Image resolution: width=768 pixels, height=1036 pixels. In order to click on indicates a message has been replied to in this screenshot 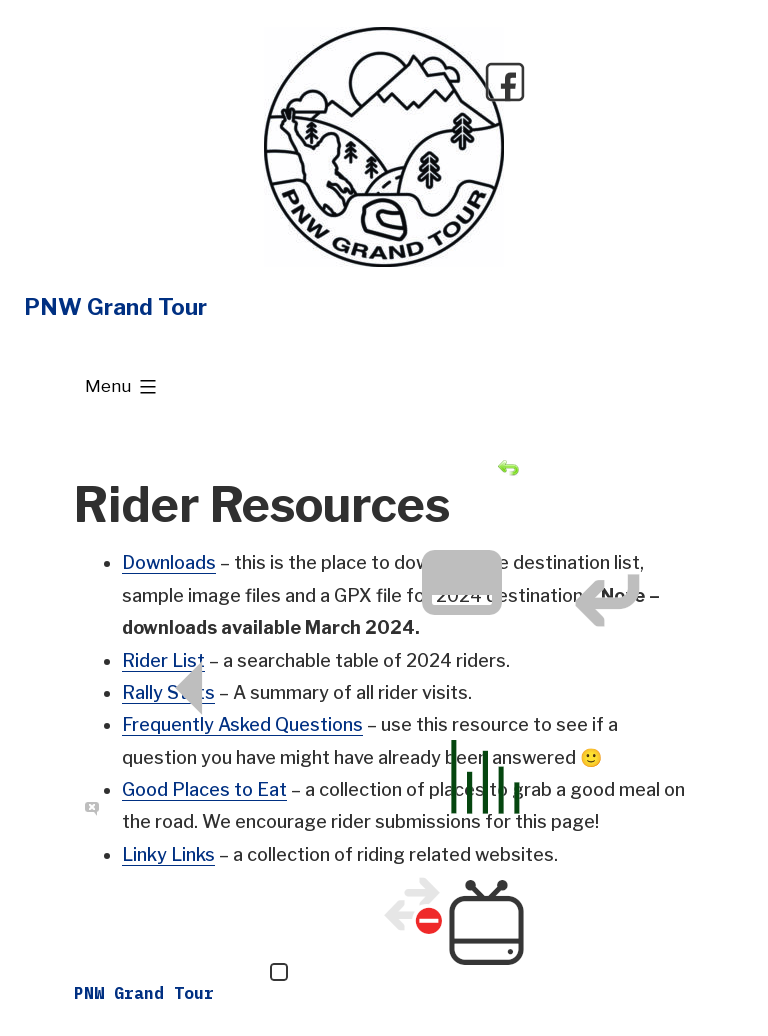, I will do `click(604, 597)`.